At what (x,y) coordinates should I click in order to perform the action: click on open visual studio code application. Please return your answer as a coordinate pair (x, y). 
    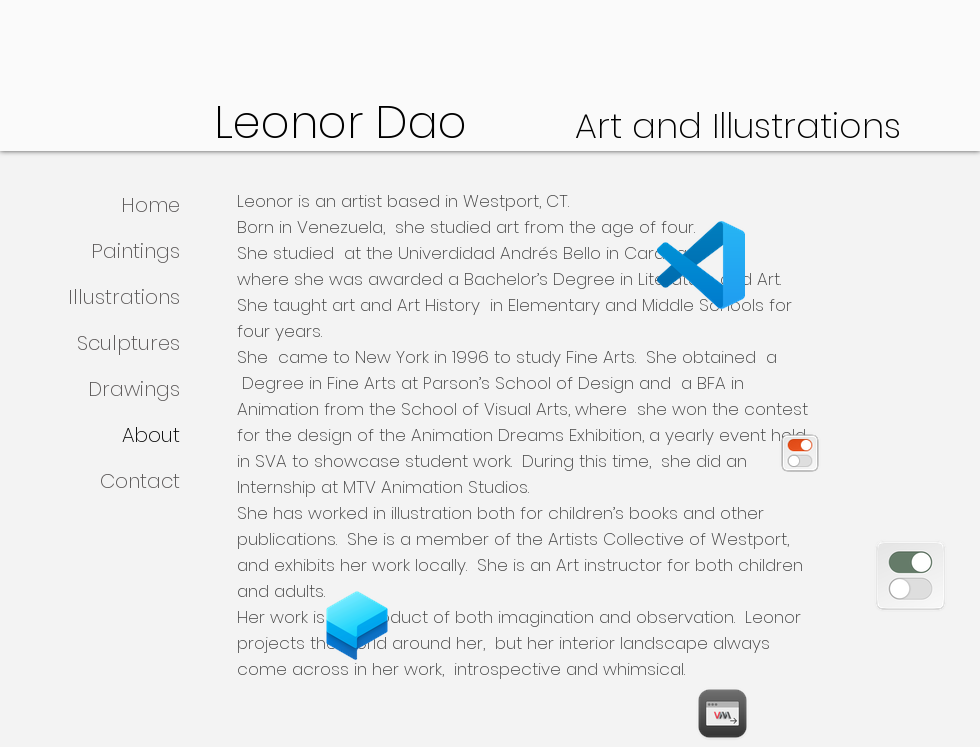
    Looking at the image, I should click on (701, 265).